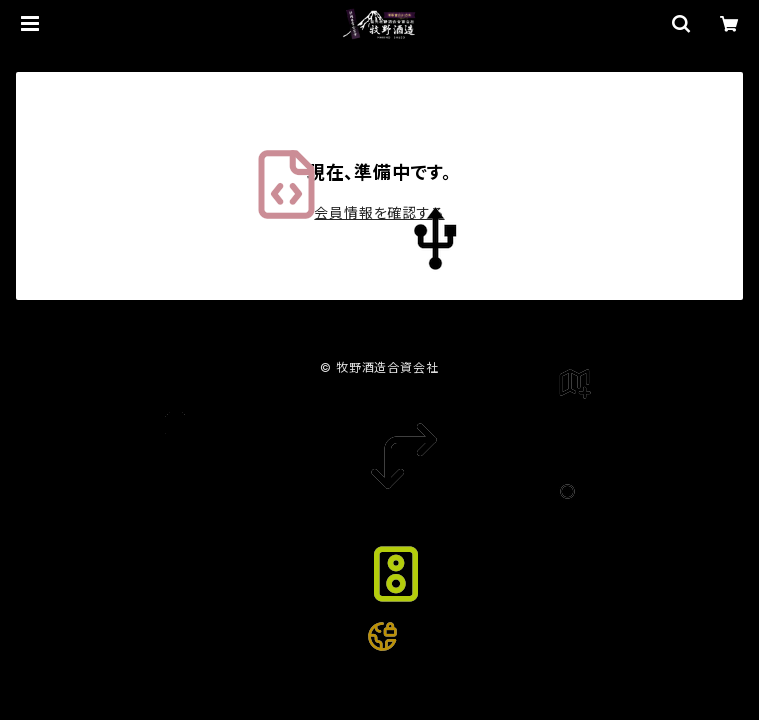 The height and width of the screenshot is (720, 759). What do you see at coordinates (404, 456) in the screenshot?
I see `resize element diagonally` at bounding box center [404, 456].